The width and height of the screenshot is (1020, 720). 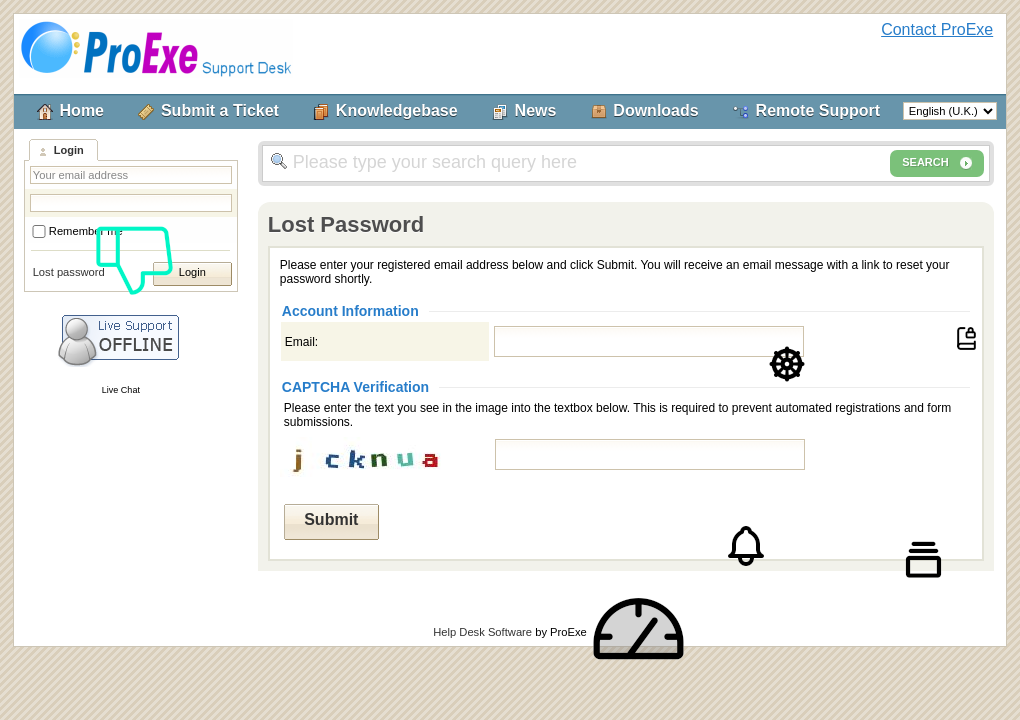 I want to click on access a protected or locked document, so click(x=966, y=338).